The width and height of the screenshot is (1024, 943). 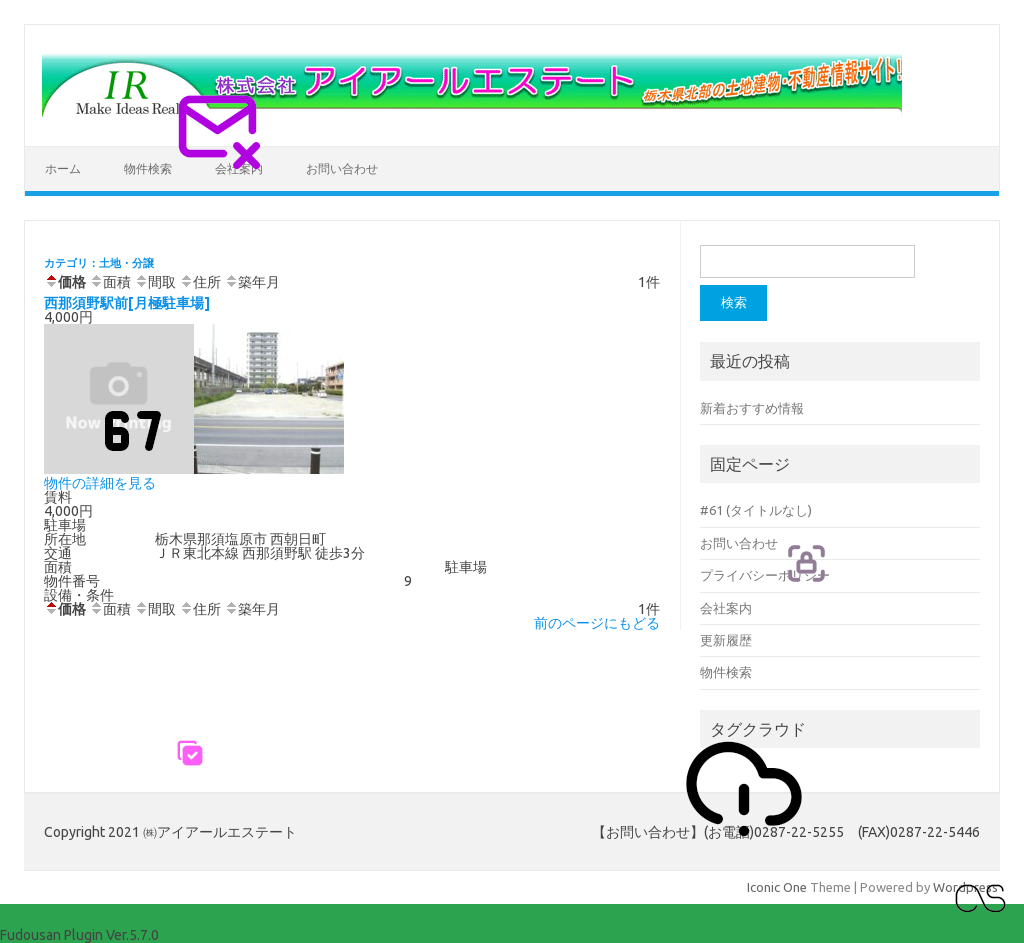 What do you see at coordinates (806, 563) in the screenshot?
I see `access secure or locked content` at bounding box center [806, 563].